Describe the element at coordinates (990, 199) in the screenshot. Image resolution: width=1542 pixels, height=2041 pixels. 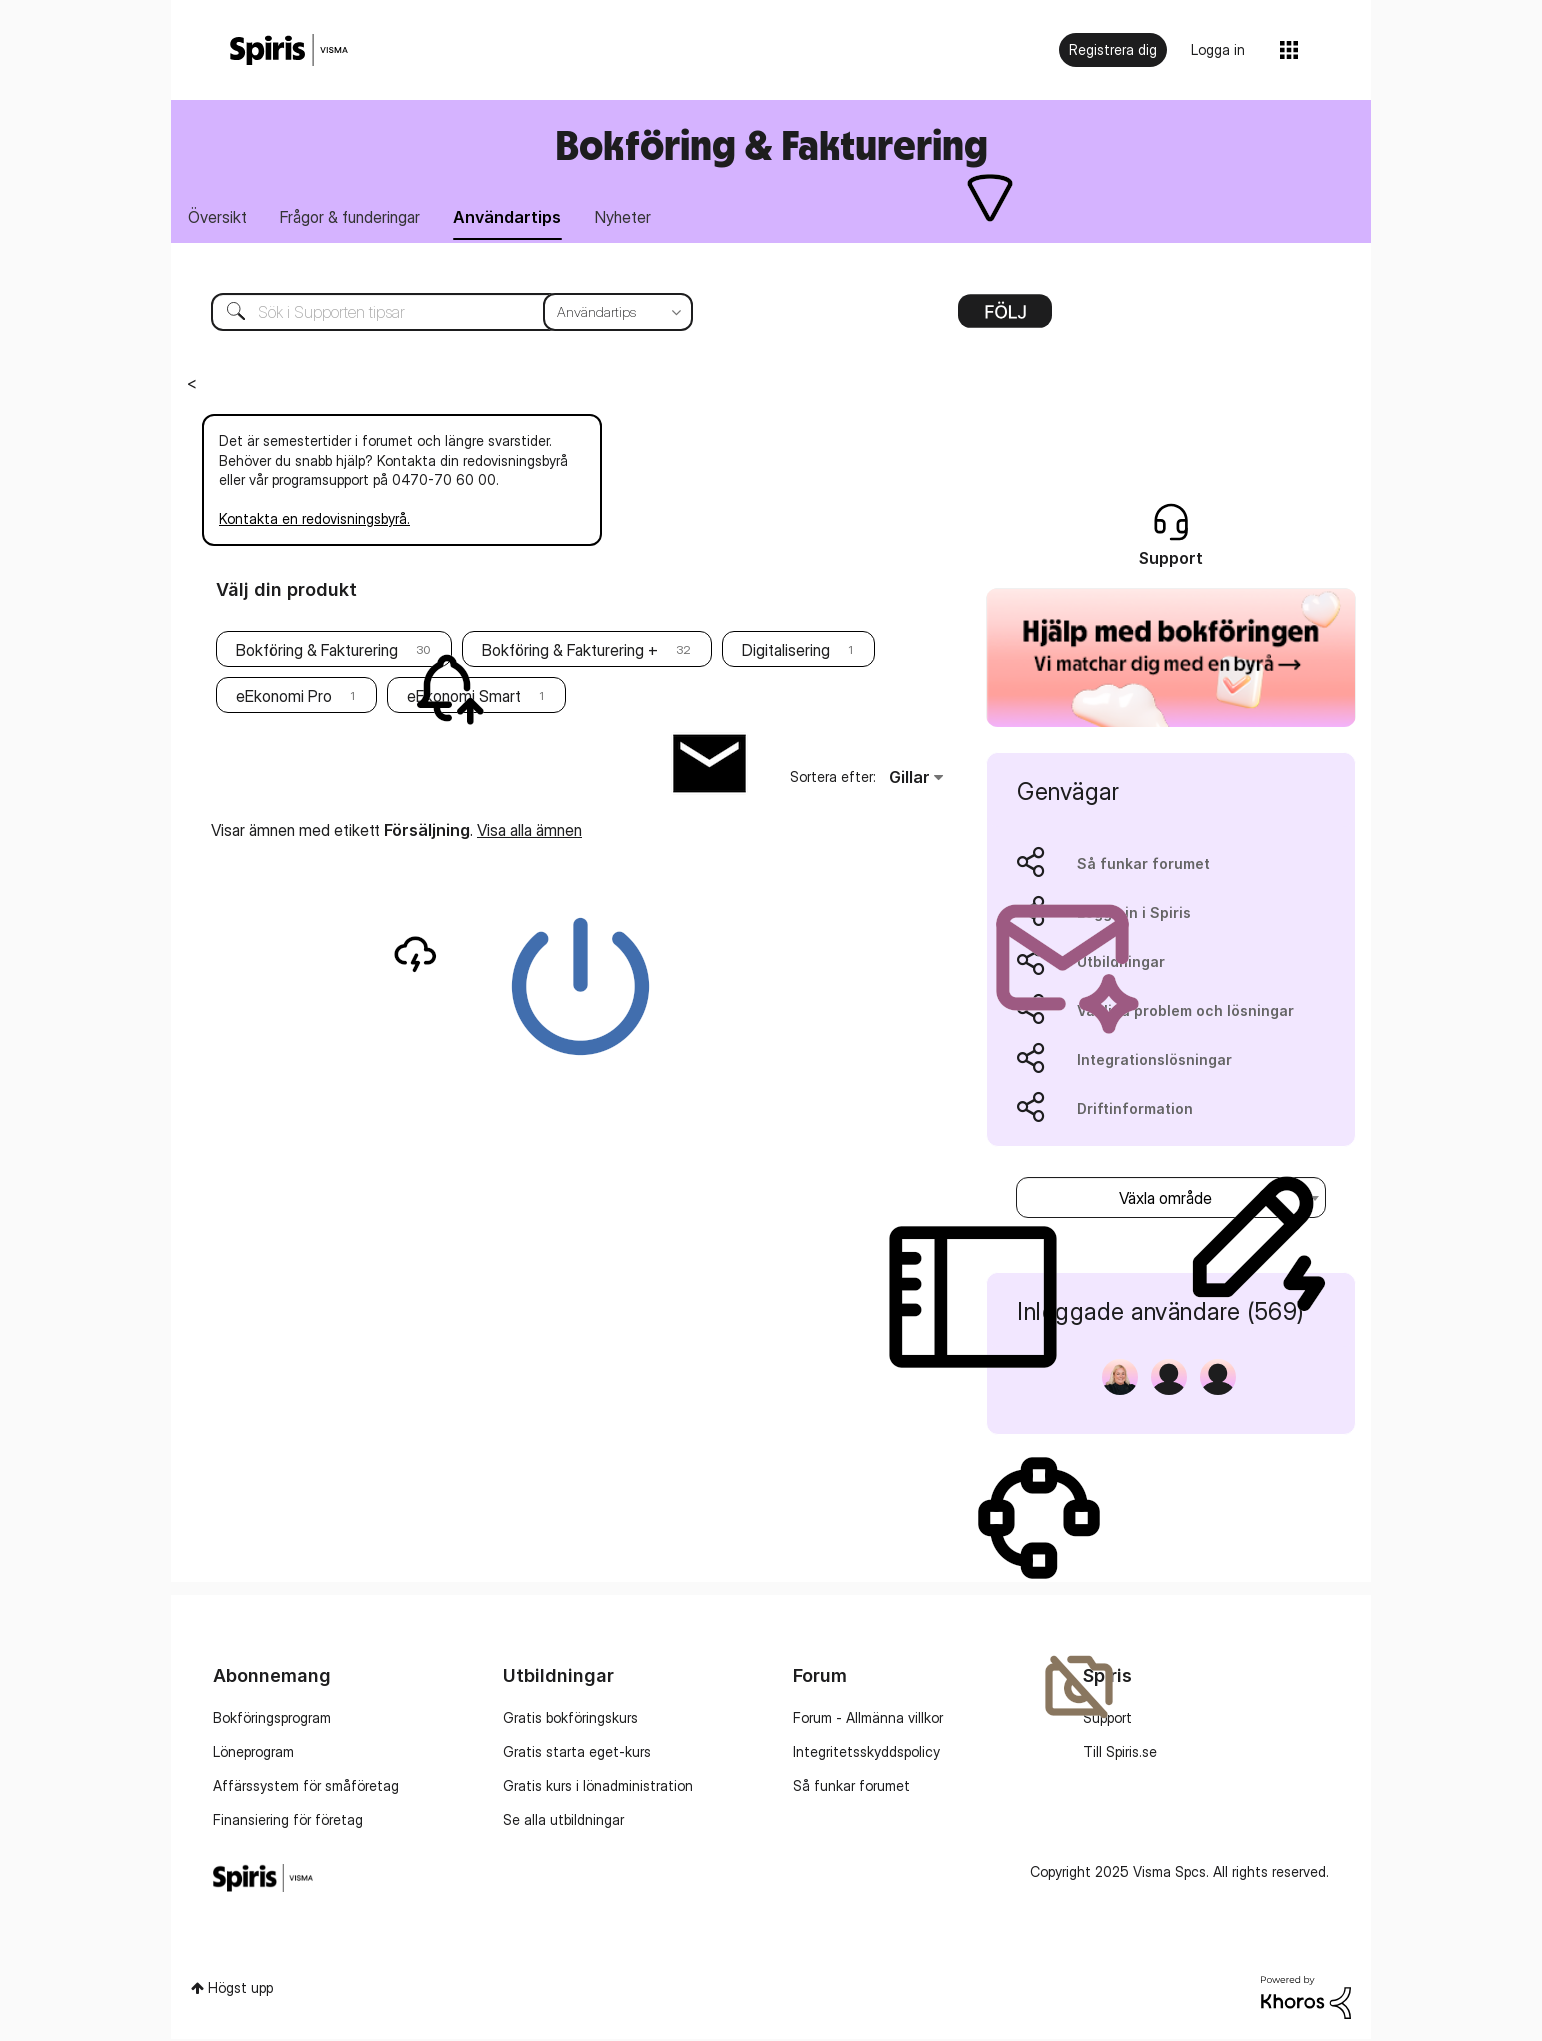
I see `indicates a cone or triangular marker` at that location.